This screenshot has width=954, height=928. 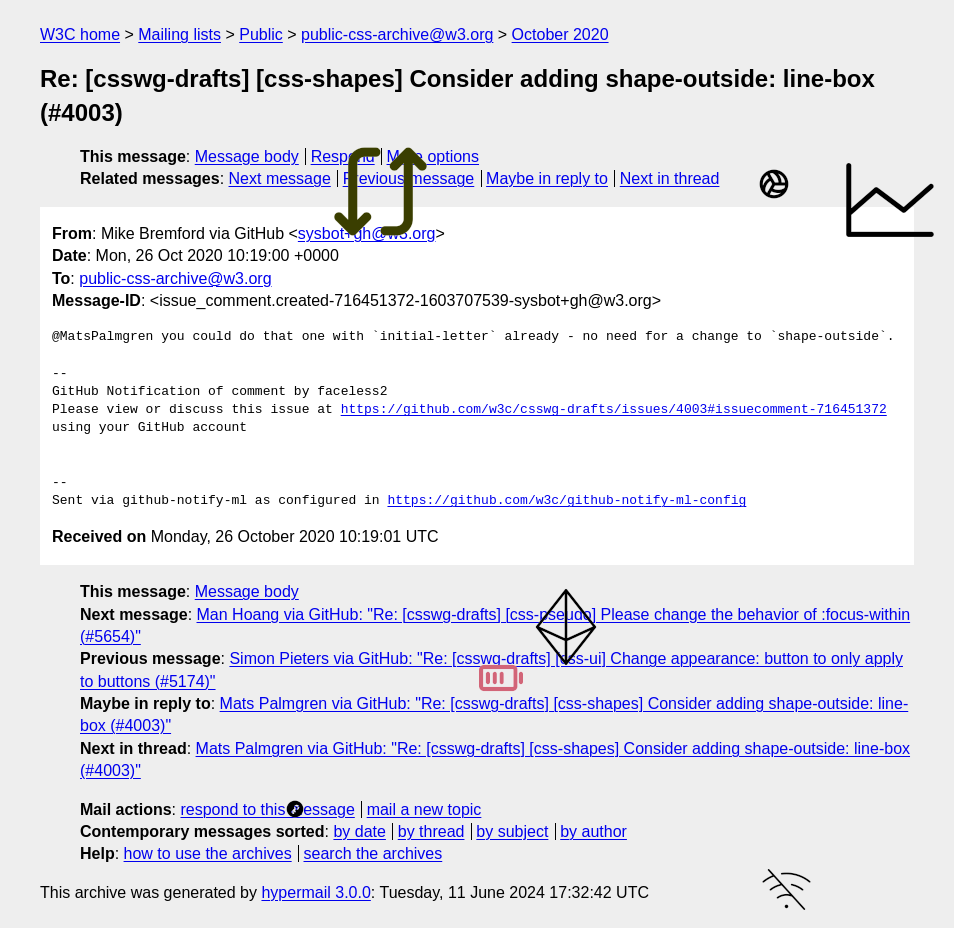 I want to click on access volleyball or beach sports content, so click(x=774, y=184).